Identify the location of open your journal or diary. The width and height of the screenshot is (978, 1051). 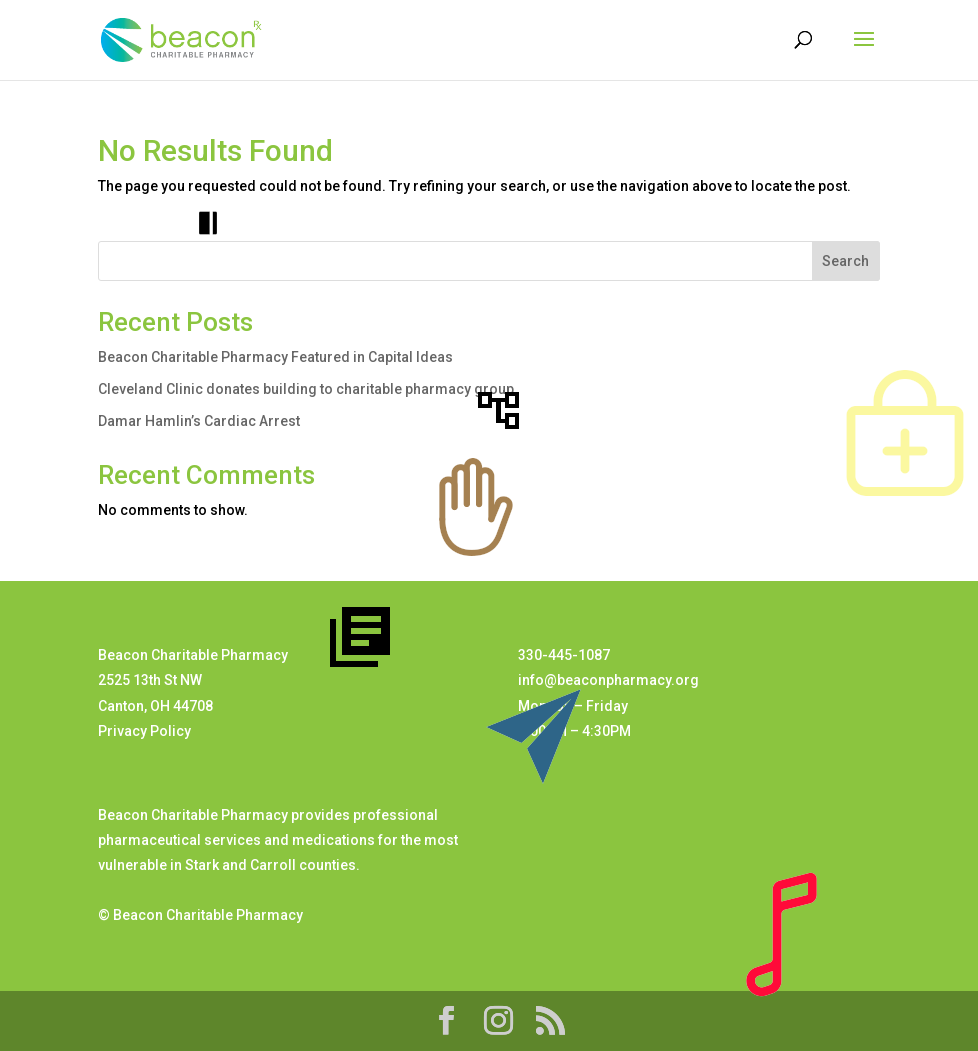
(208, 223).